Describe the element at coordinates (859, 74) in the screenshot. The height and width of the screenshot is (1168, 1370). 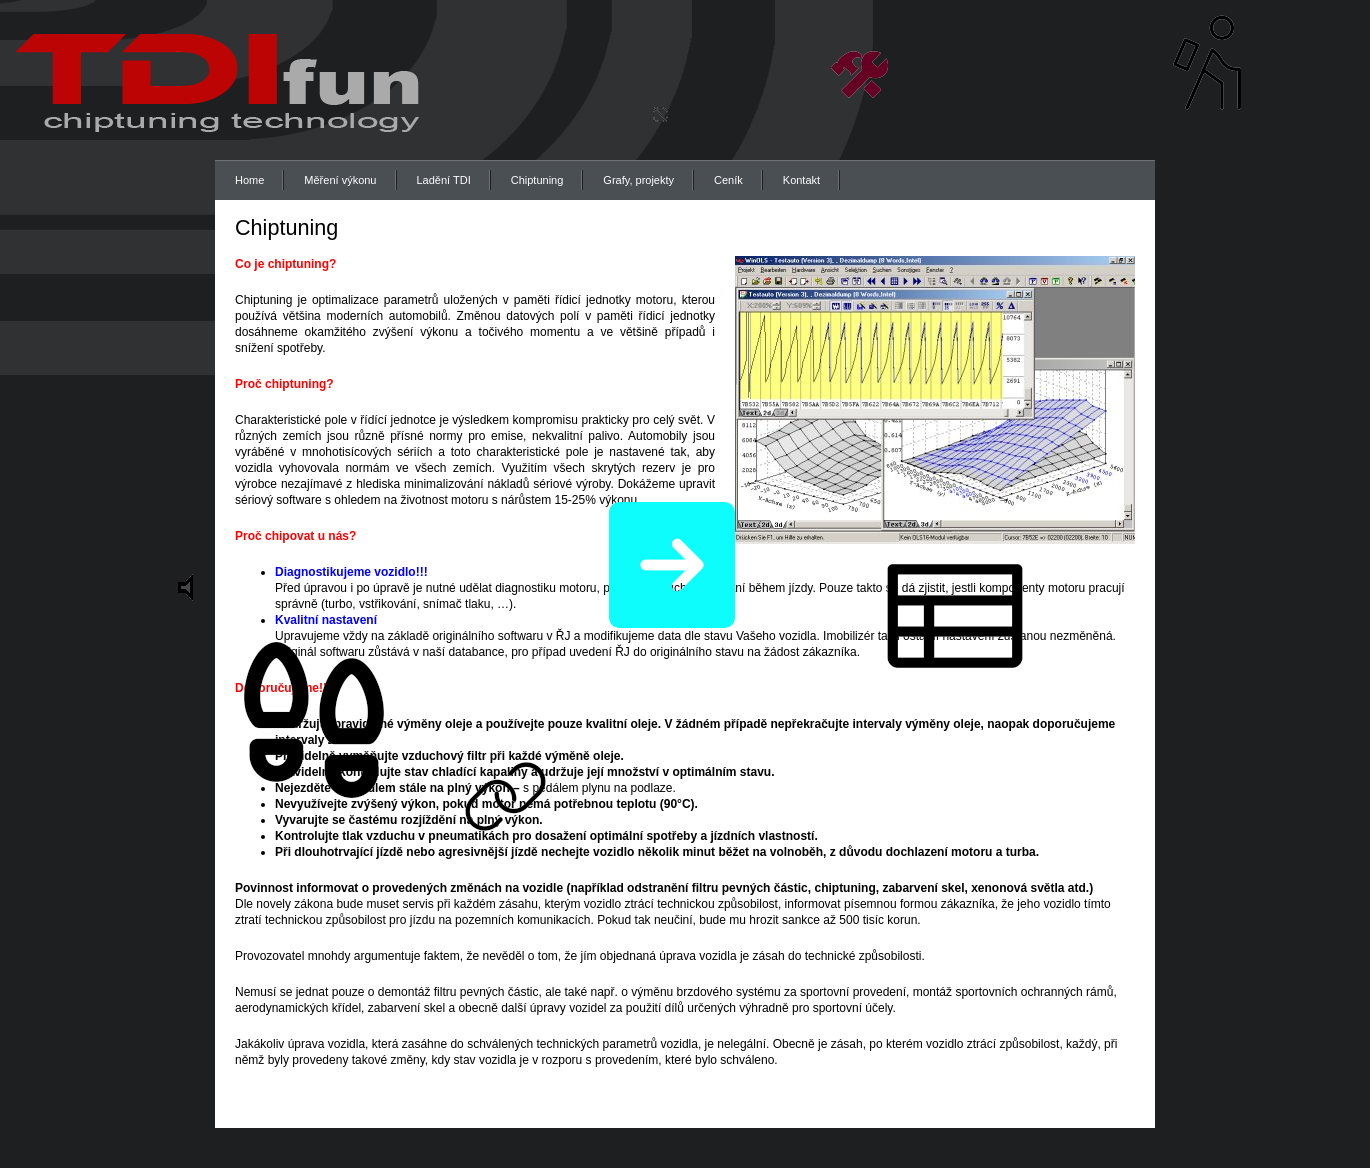
I see `access settings or configuration options` at that location.